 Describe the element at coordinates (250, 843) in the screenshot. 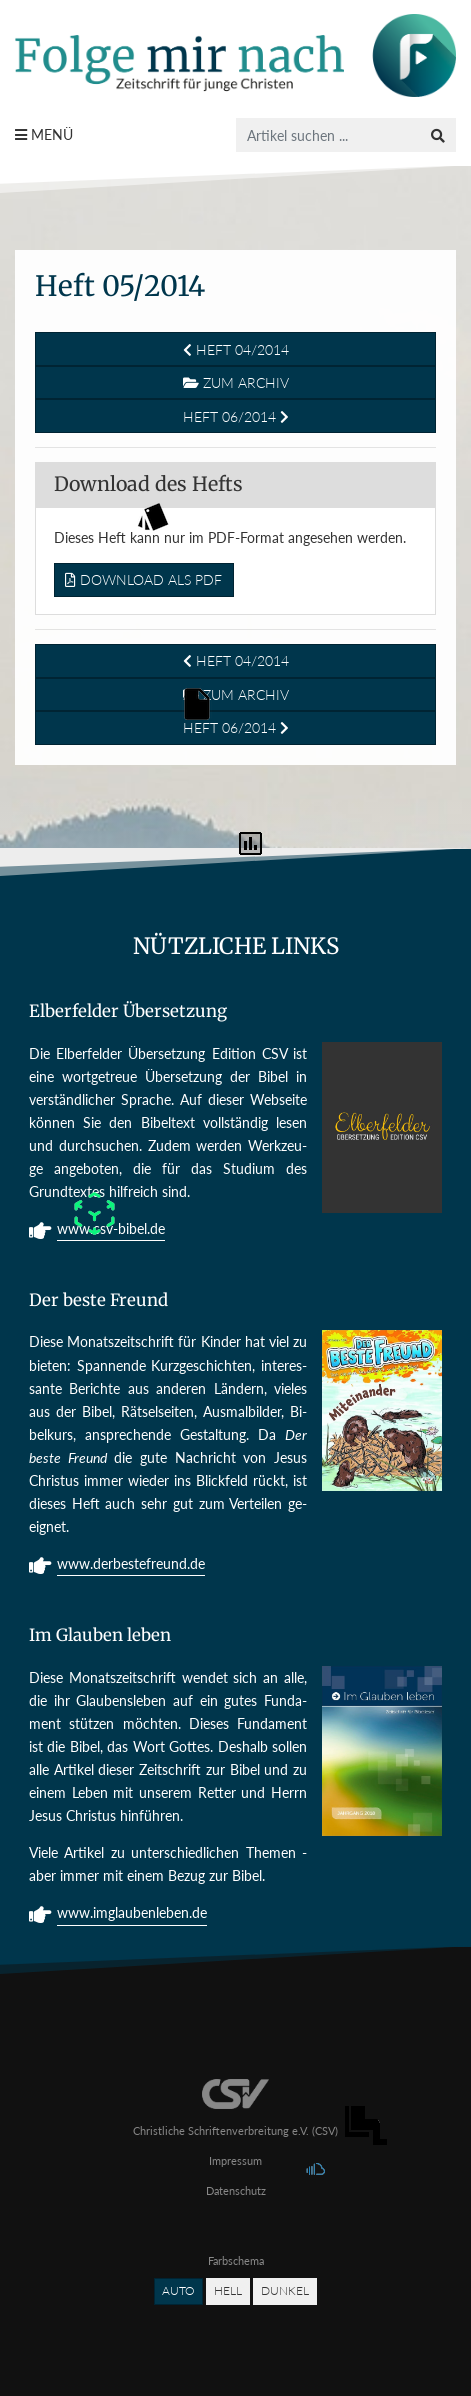

I see `view poll results` at that location.